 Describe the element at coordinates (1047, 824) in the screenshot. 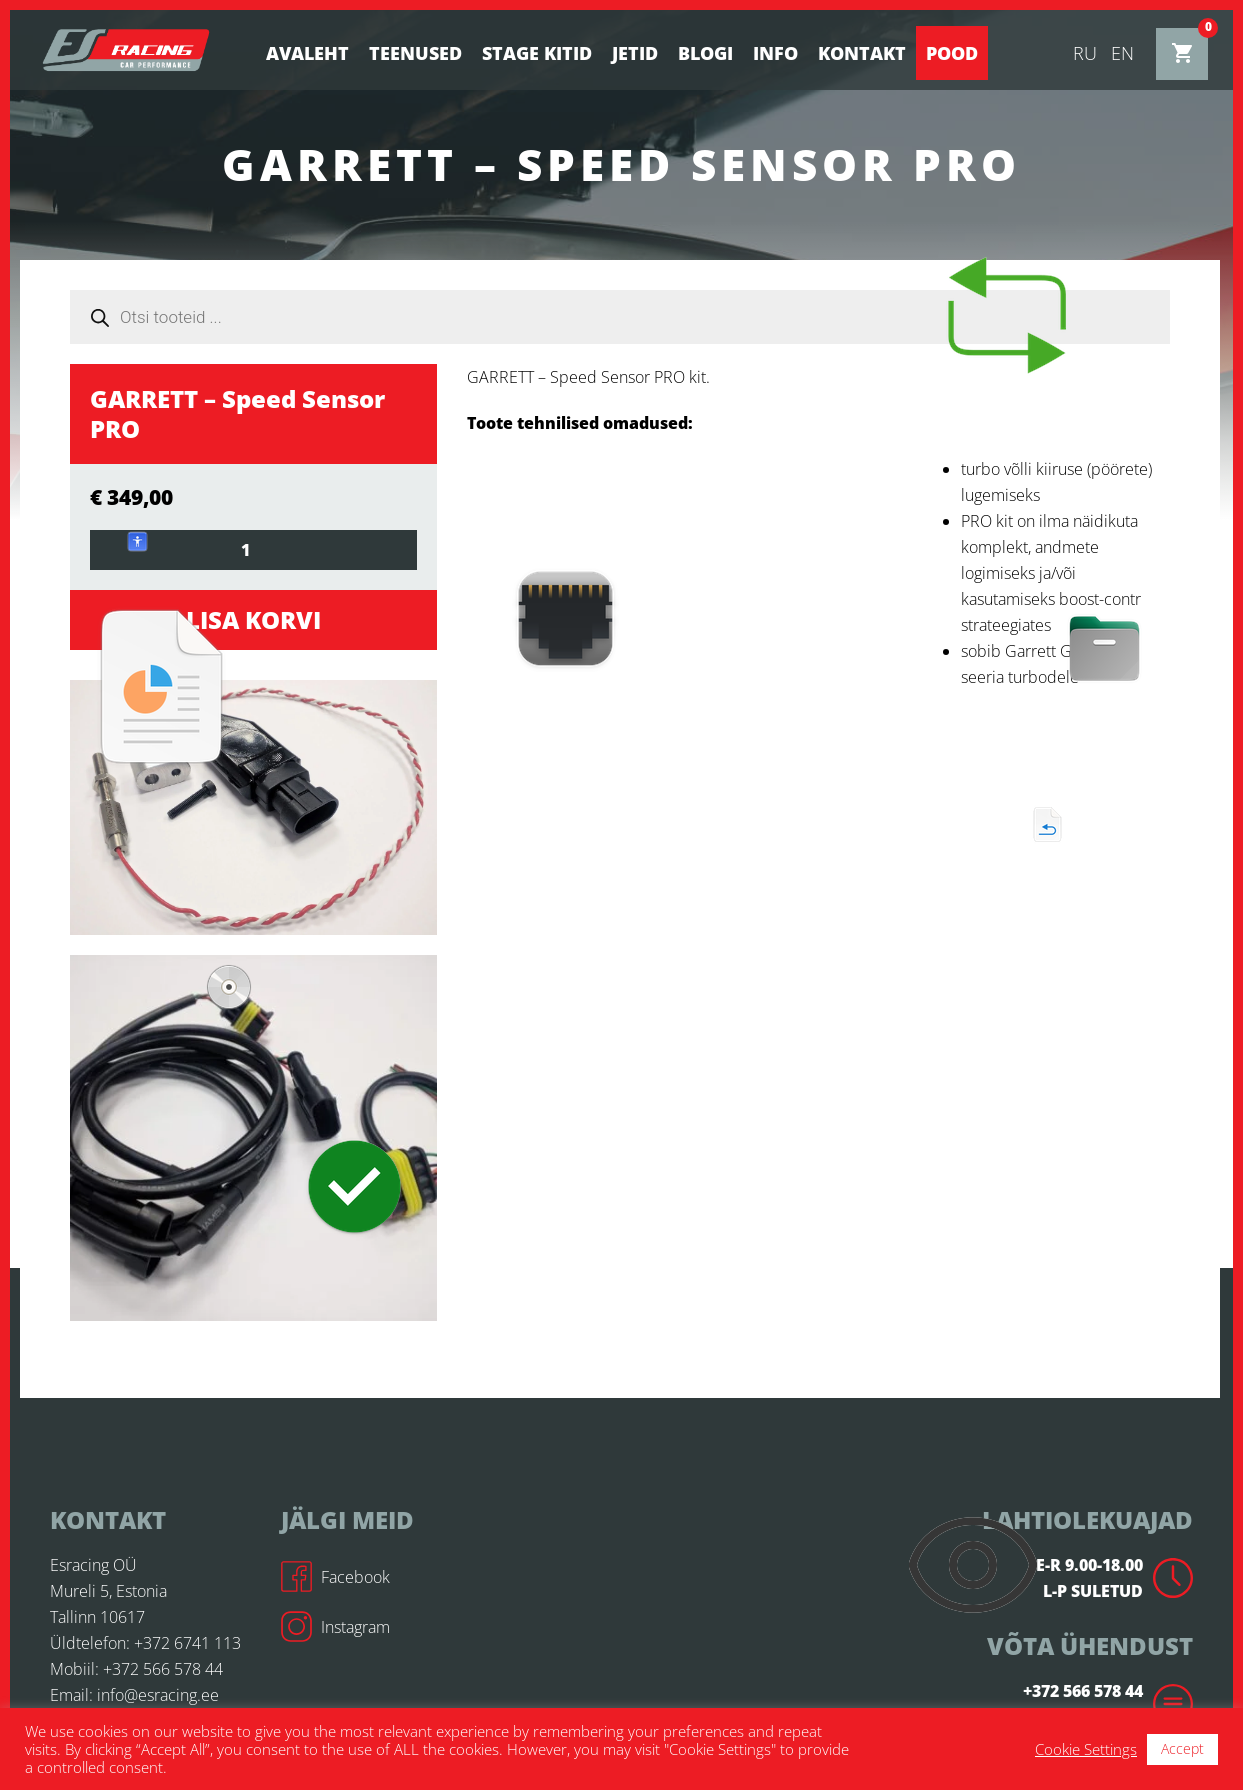

I see `revert document to previous version` at that location.